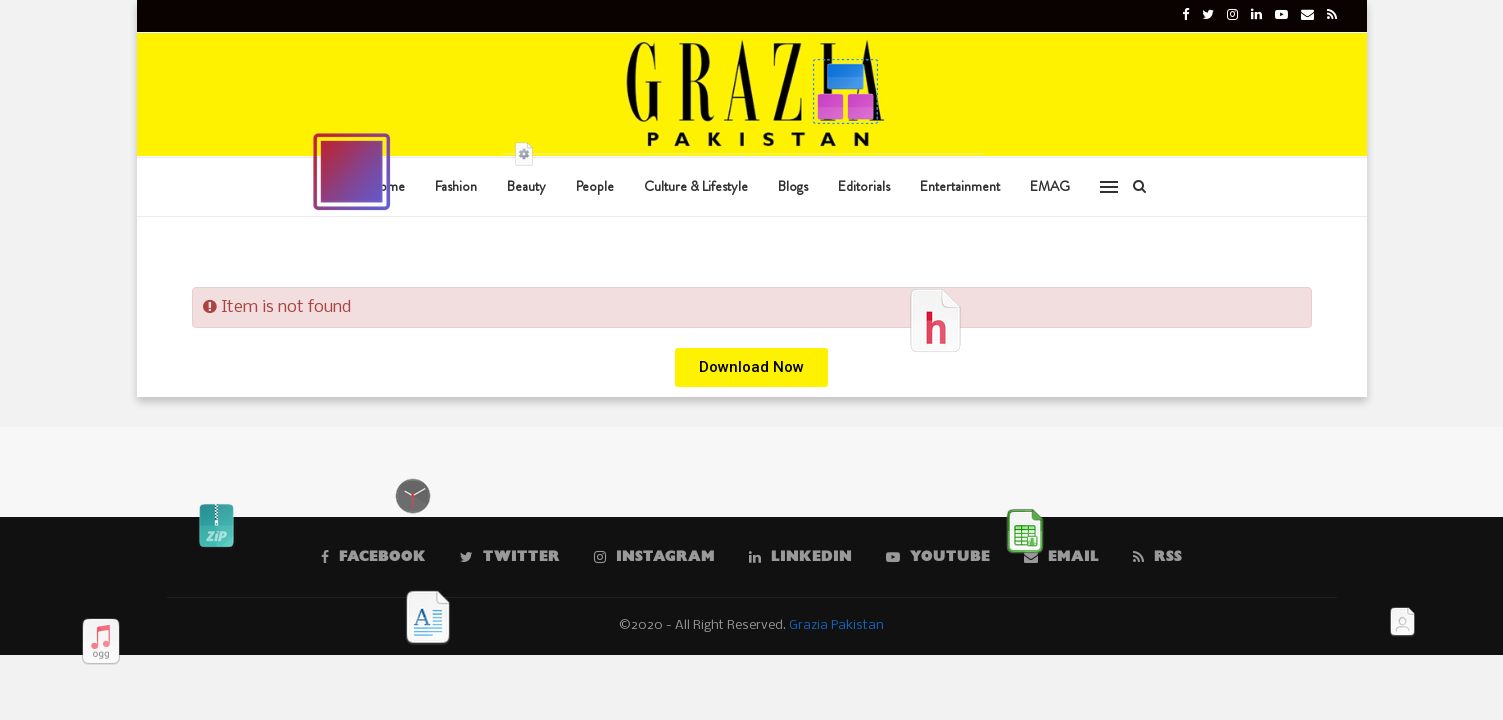  What do you see at coordinates (845, 91) in the screenshot?
I see `select all items in the current view` at bounding box center [845, 91].